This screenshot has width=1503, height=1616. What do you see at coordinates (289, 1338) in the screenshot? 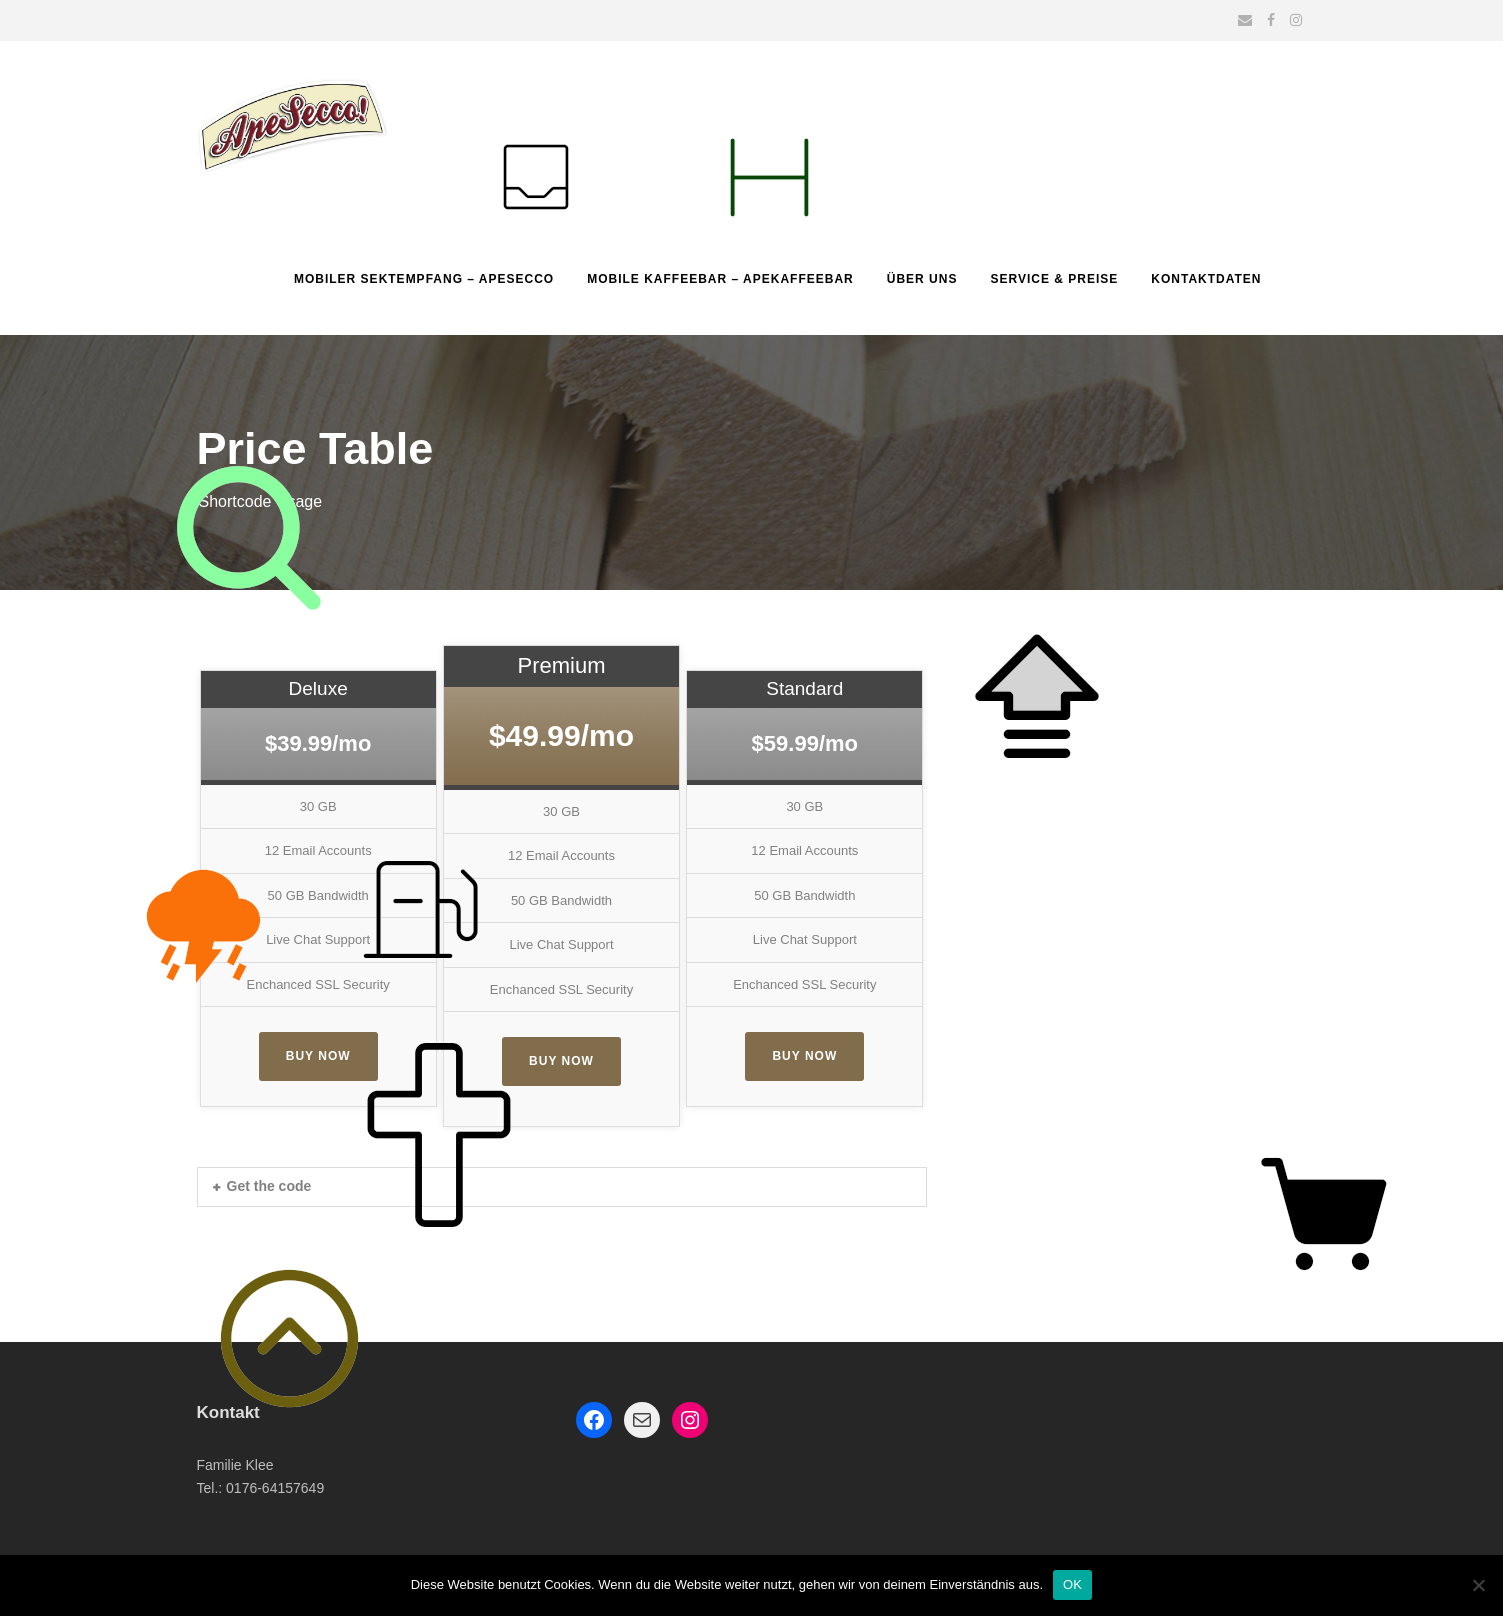
I see `scroll to top of page` at bounding box center [289, 1338].